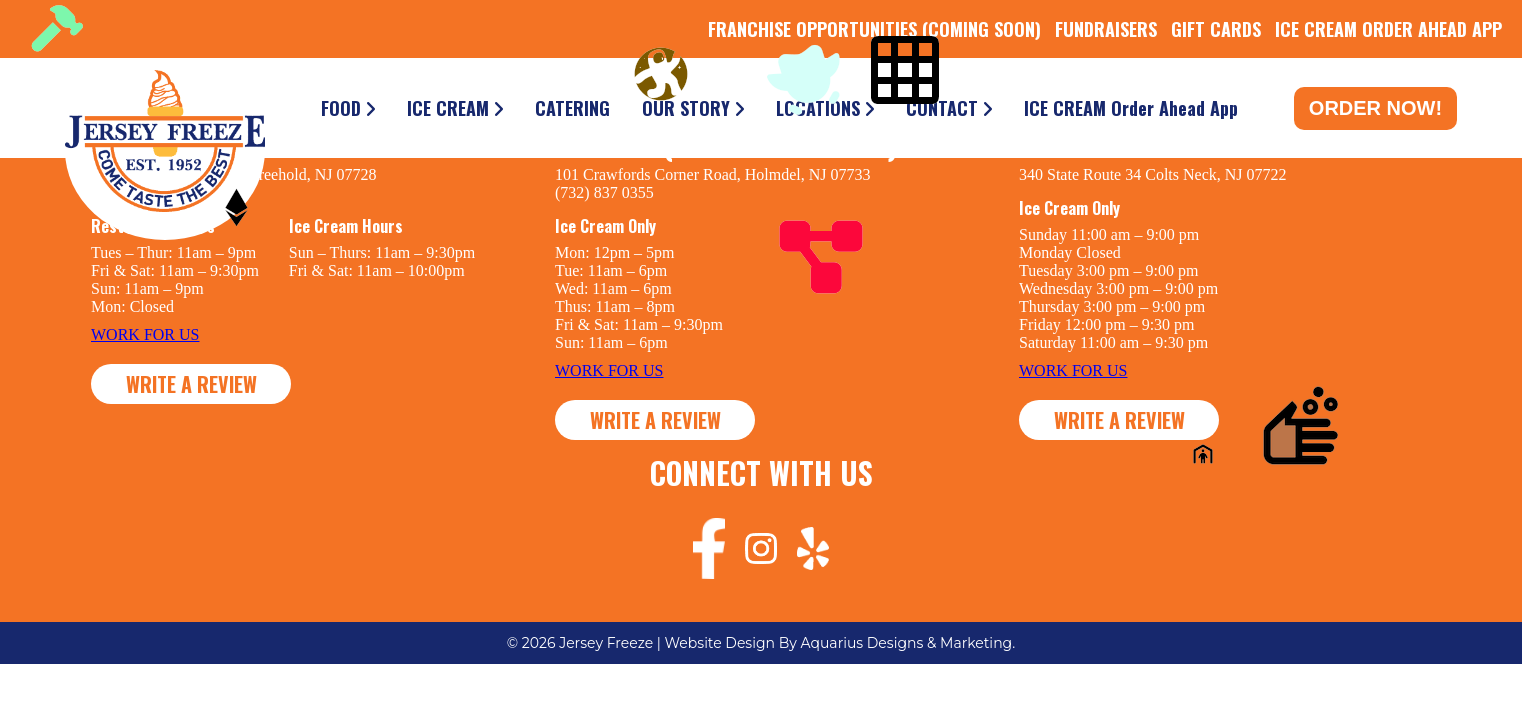 This screenshot has width=1522, height=720. What do you see at coordinates (803, 80) in the screenshot?
I see `open the duolingo language learning app` at bounding box center [803, 80].